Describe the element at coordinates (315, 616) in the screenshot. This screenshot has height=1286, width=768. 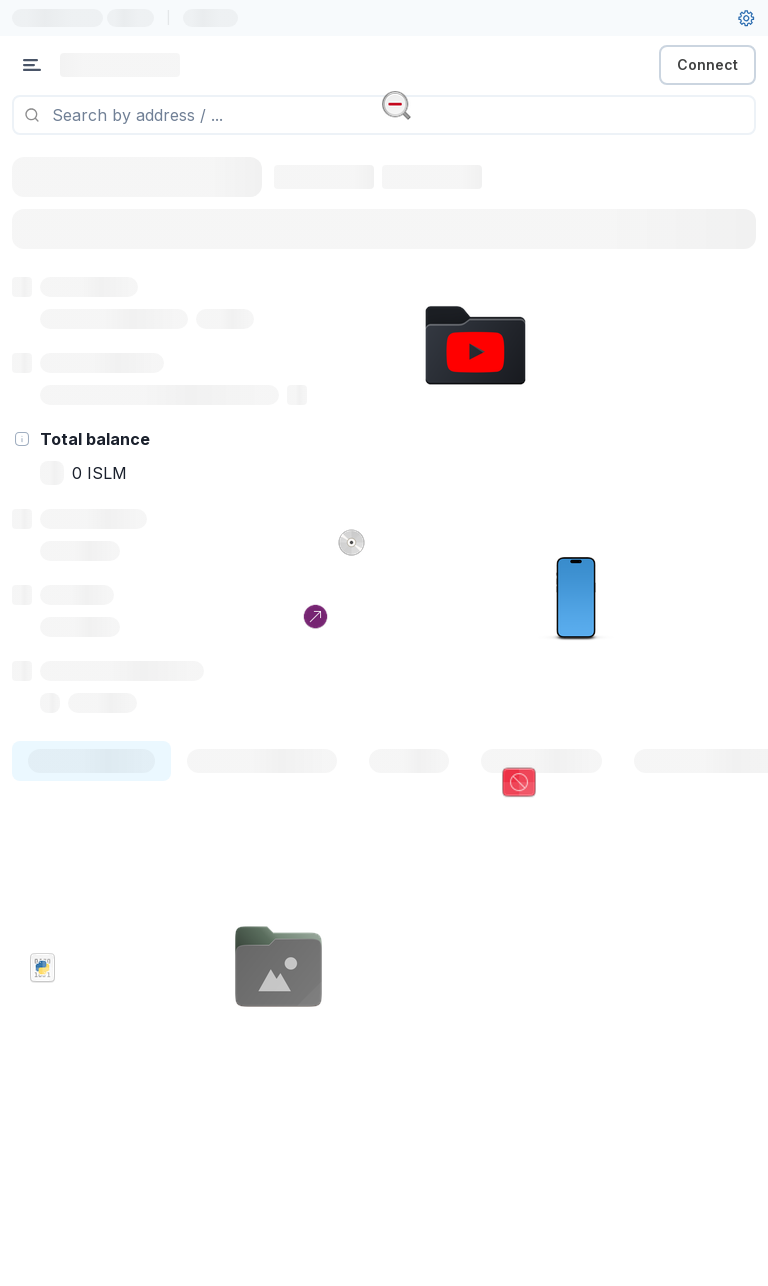
I see `indicates a symbolic link or shortcut to another file` at that location.